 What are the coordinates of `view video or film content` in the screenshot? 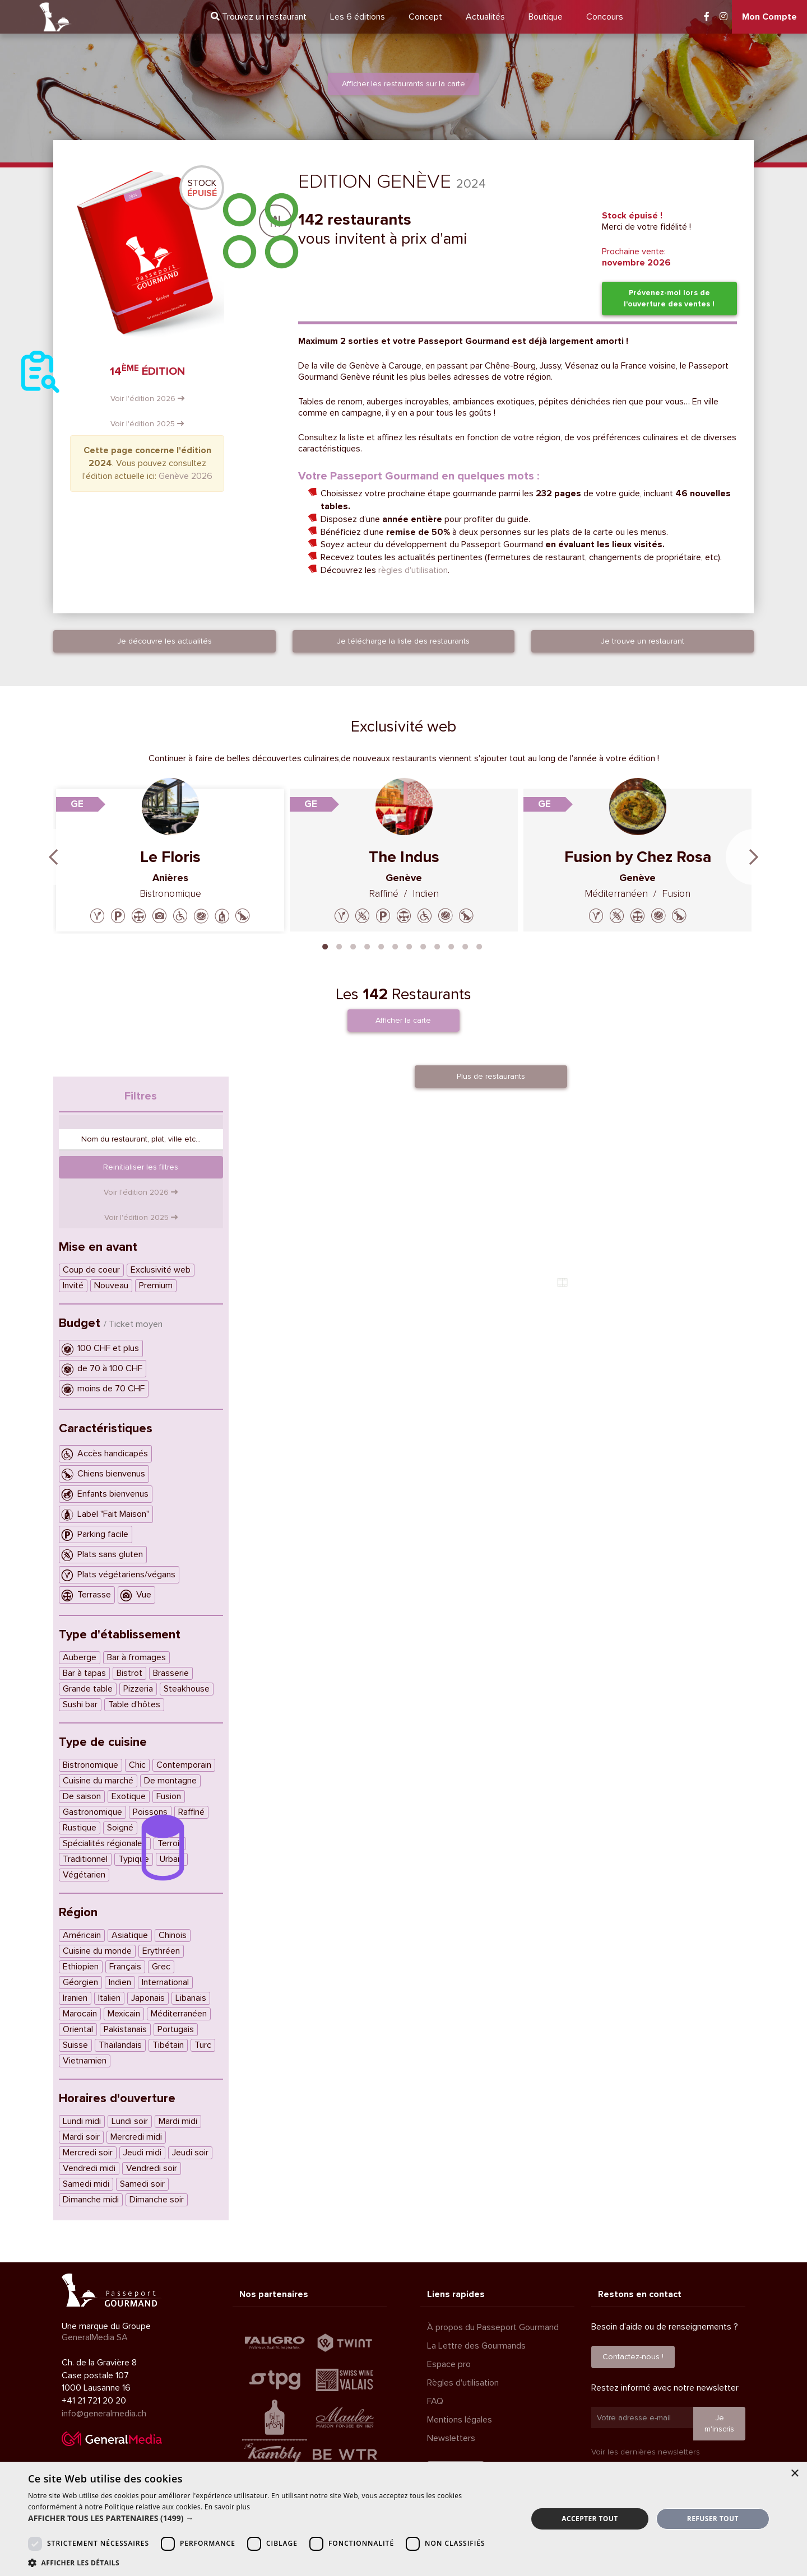 It's located at (562, 1282).